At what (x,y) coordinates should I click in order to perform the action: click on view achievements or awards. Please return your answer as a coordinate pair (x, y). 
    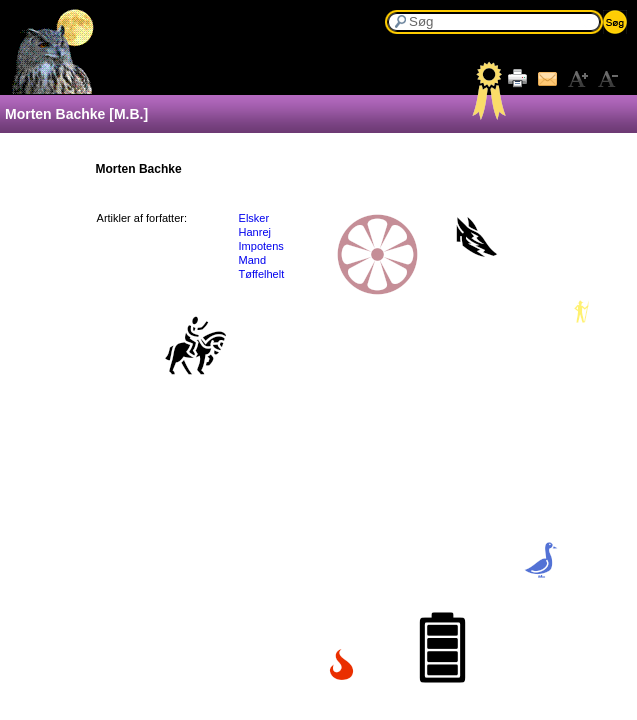
    Looking at the image, I should click on (489, 90).